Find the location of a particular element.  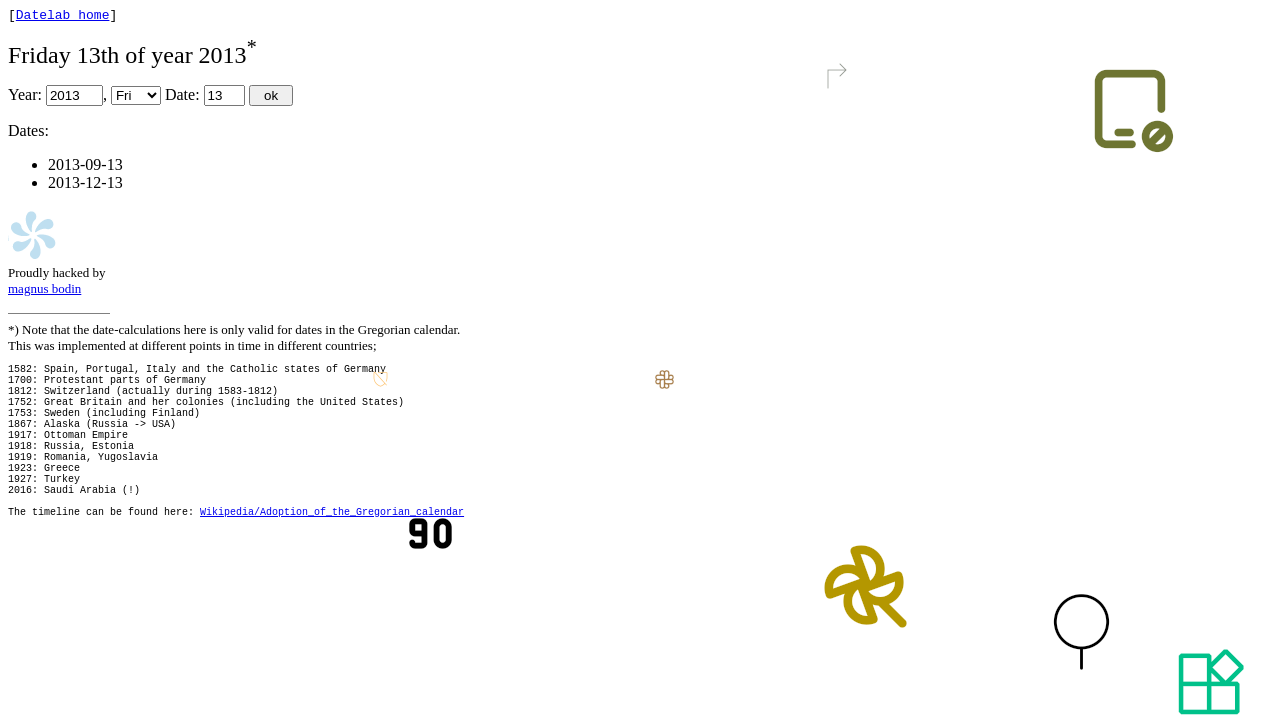

open slack messaging app is located at coordinates (664, 379).